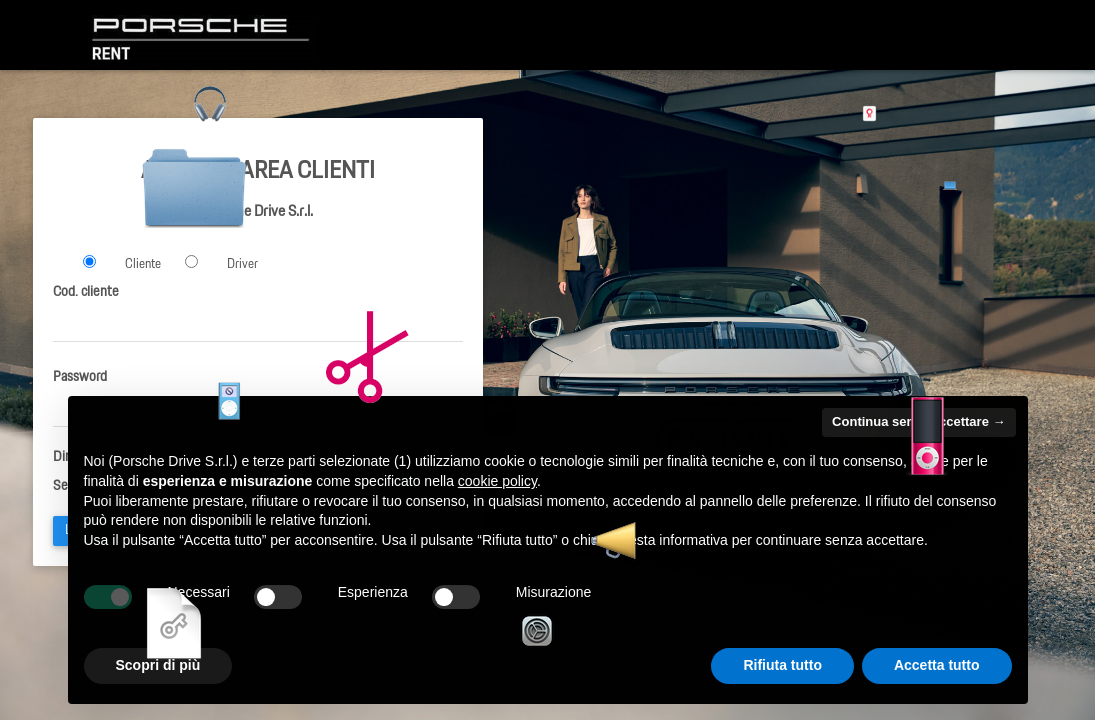  Describe the element at coordinates (210, 104) in the screenshot. I see `bluetooth headphones connected` at that location.